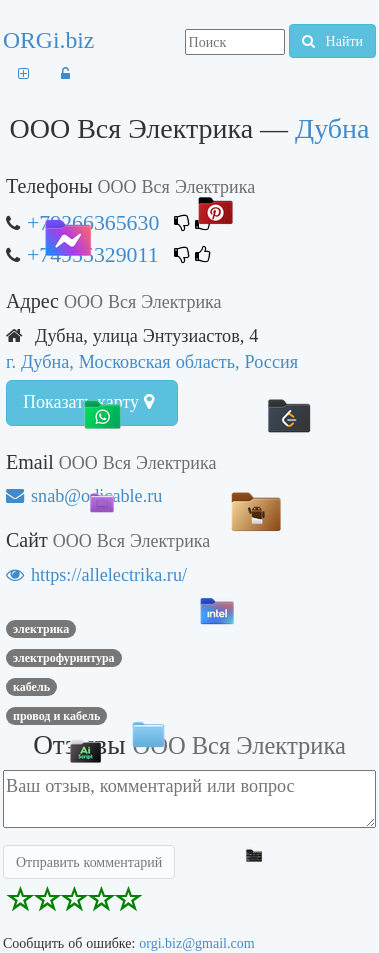 The height and width of the screenshot is (953, 379). Describe the element at coordinates (289, 417) in the screenshot. I see `open your leetcode practice files folder` at that location.